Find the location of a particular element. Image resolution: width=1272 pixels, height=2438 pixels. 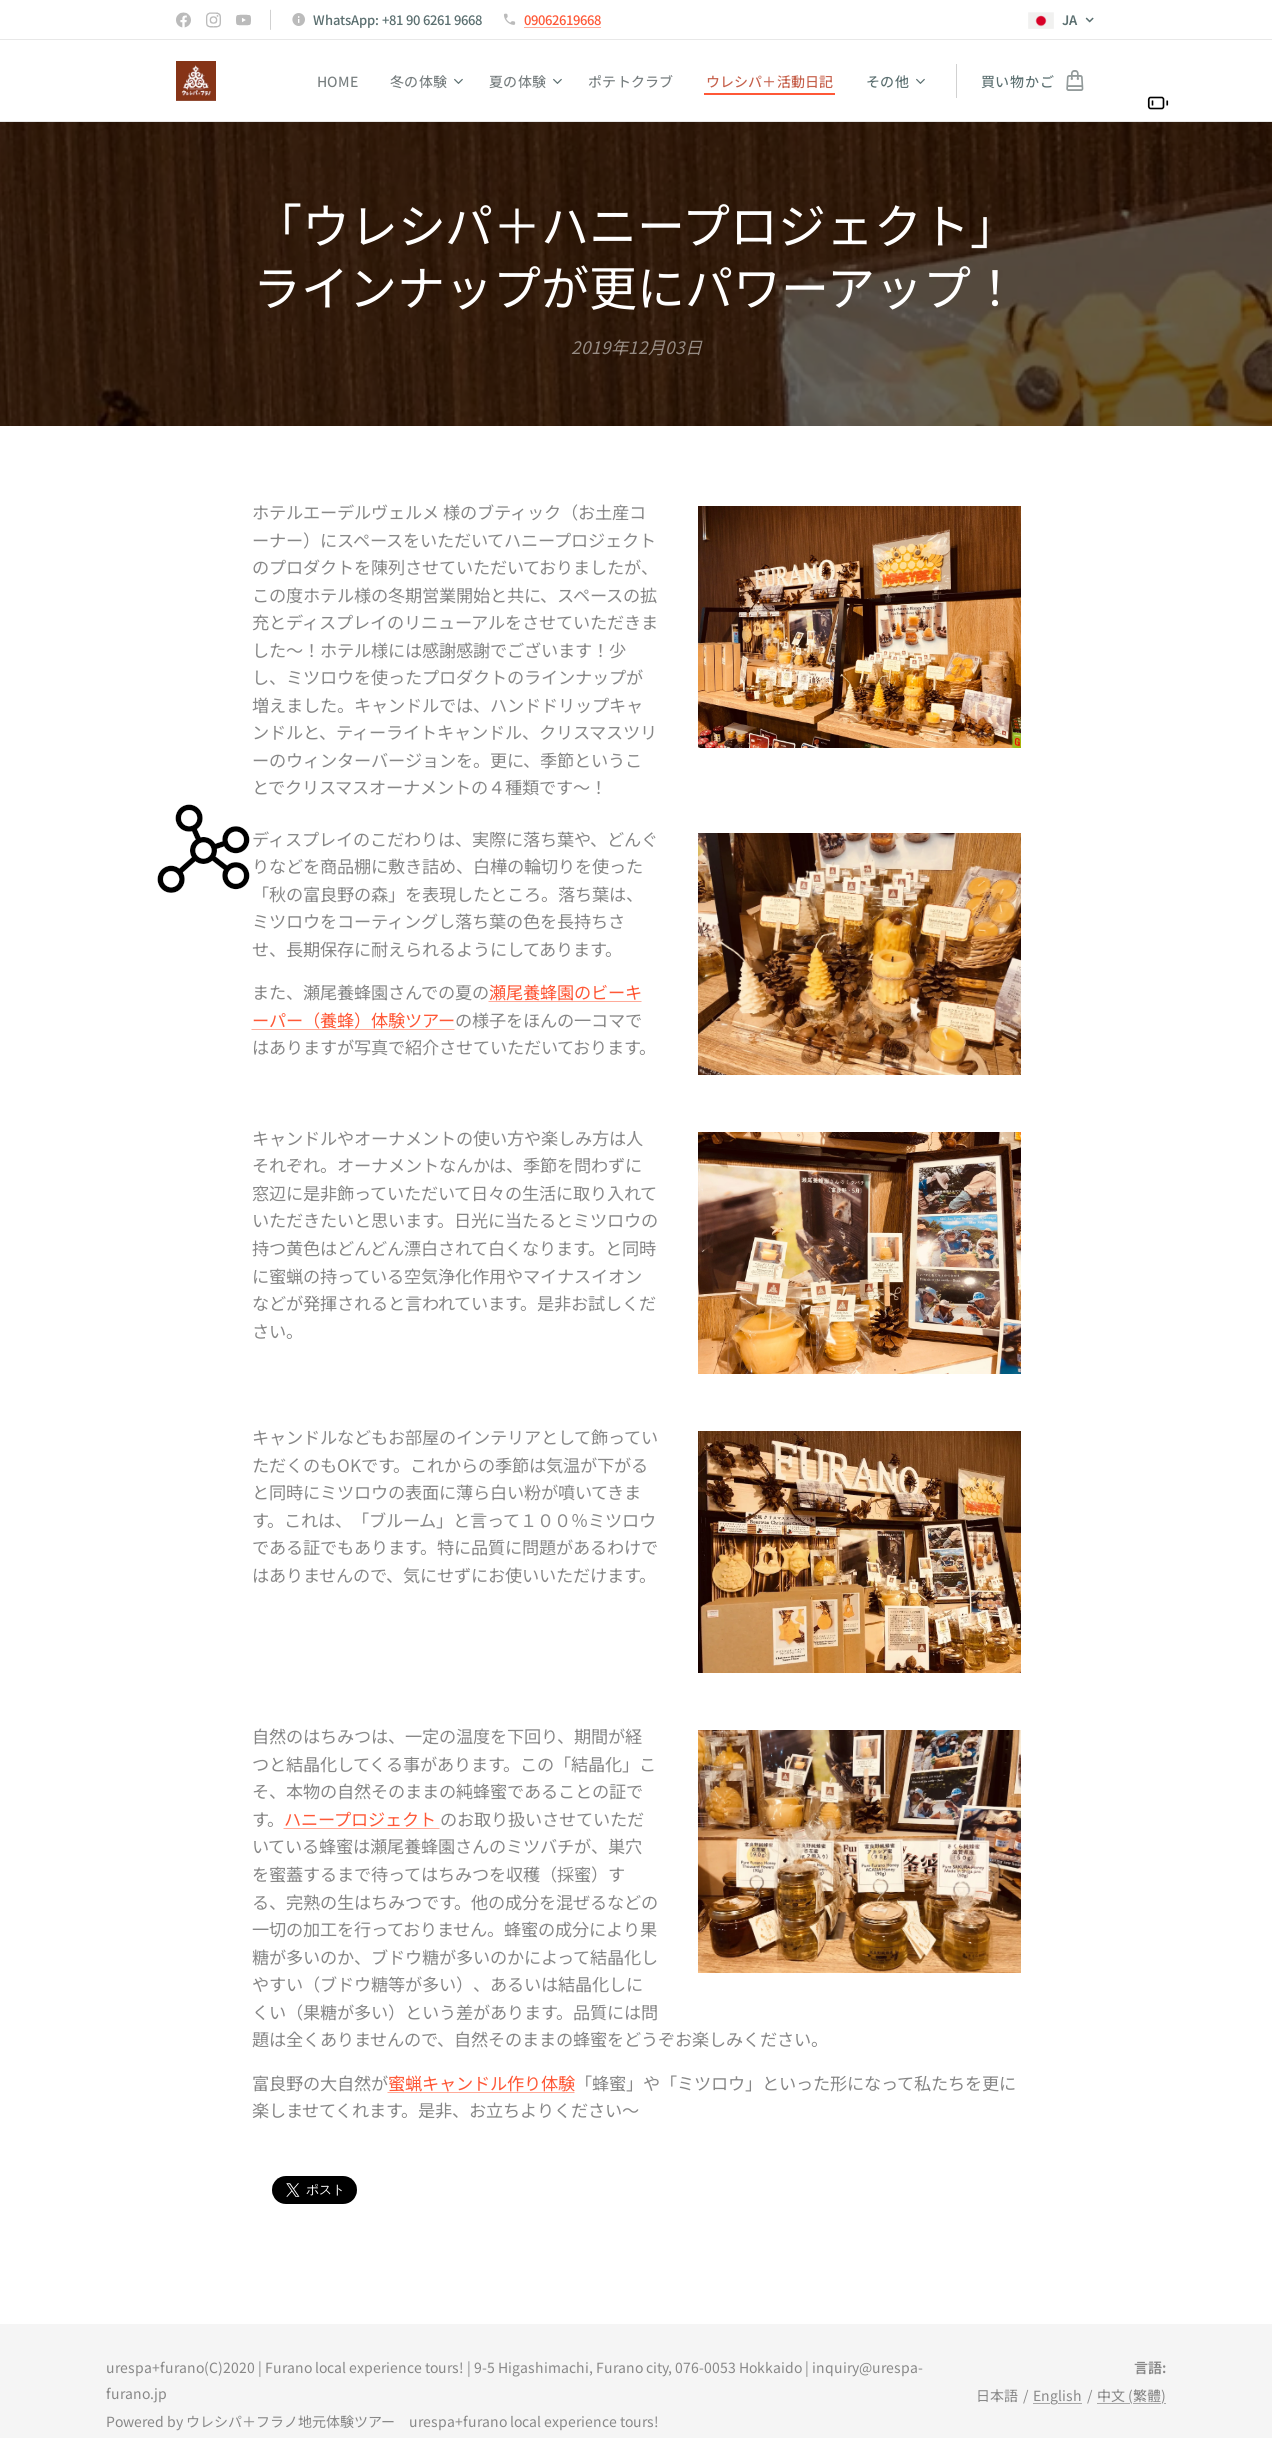

view network connections or relationships is located at coordinates (203, 850).